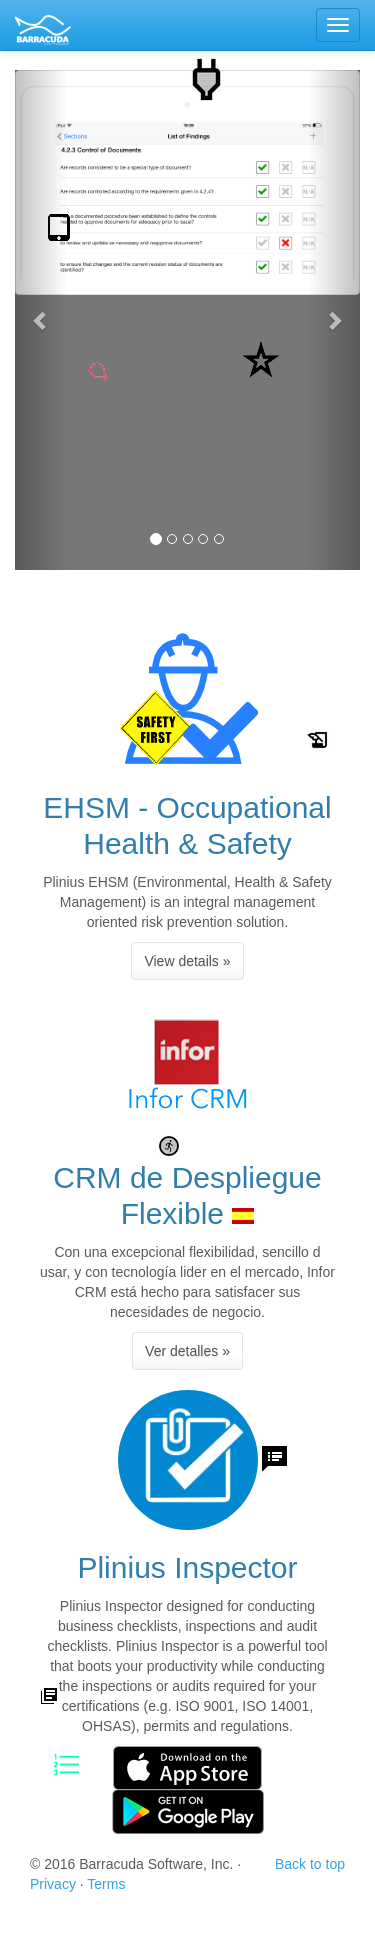  I want to click on view iteration or sprint cycles, so click(98, 371).